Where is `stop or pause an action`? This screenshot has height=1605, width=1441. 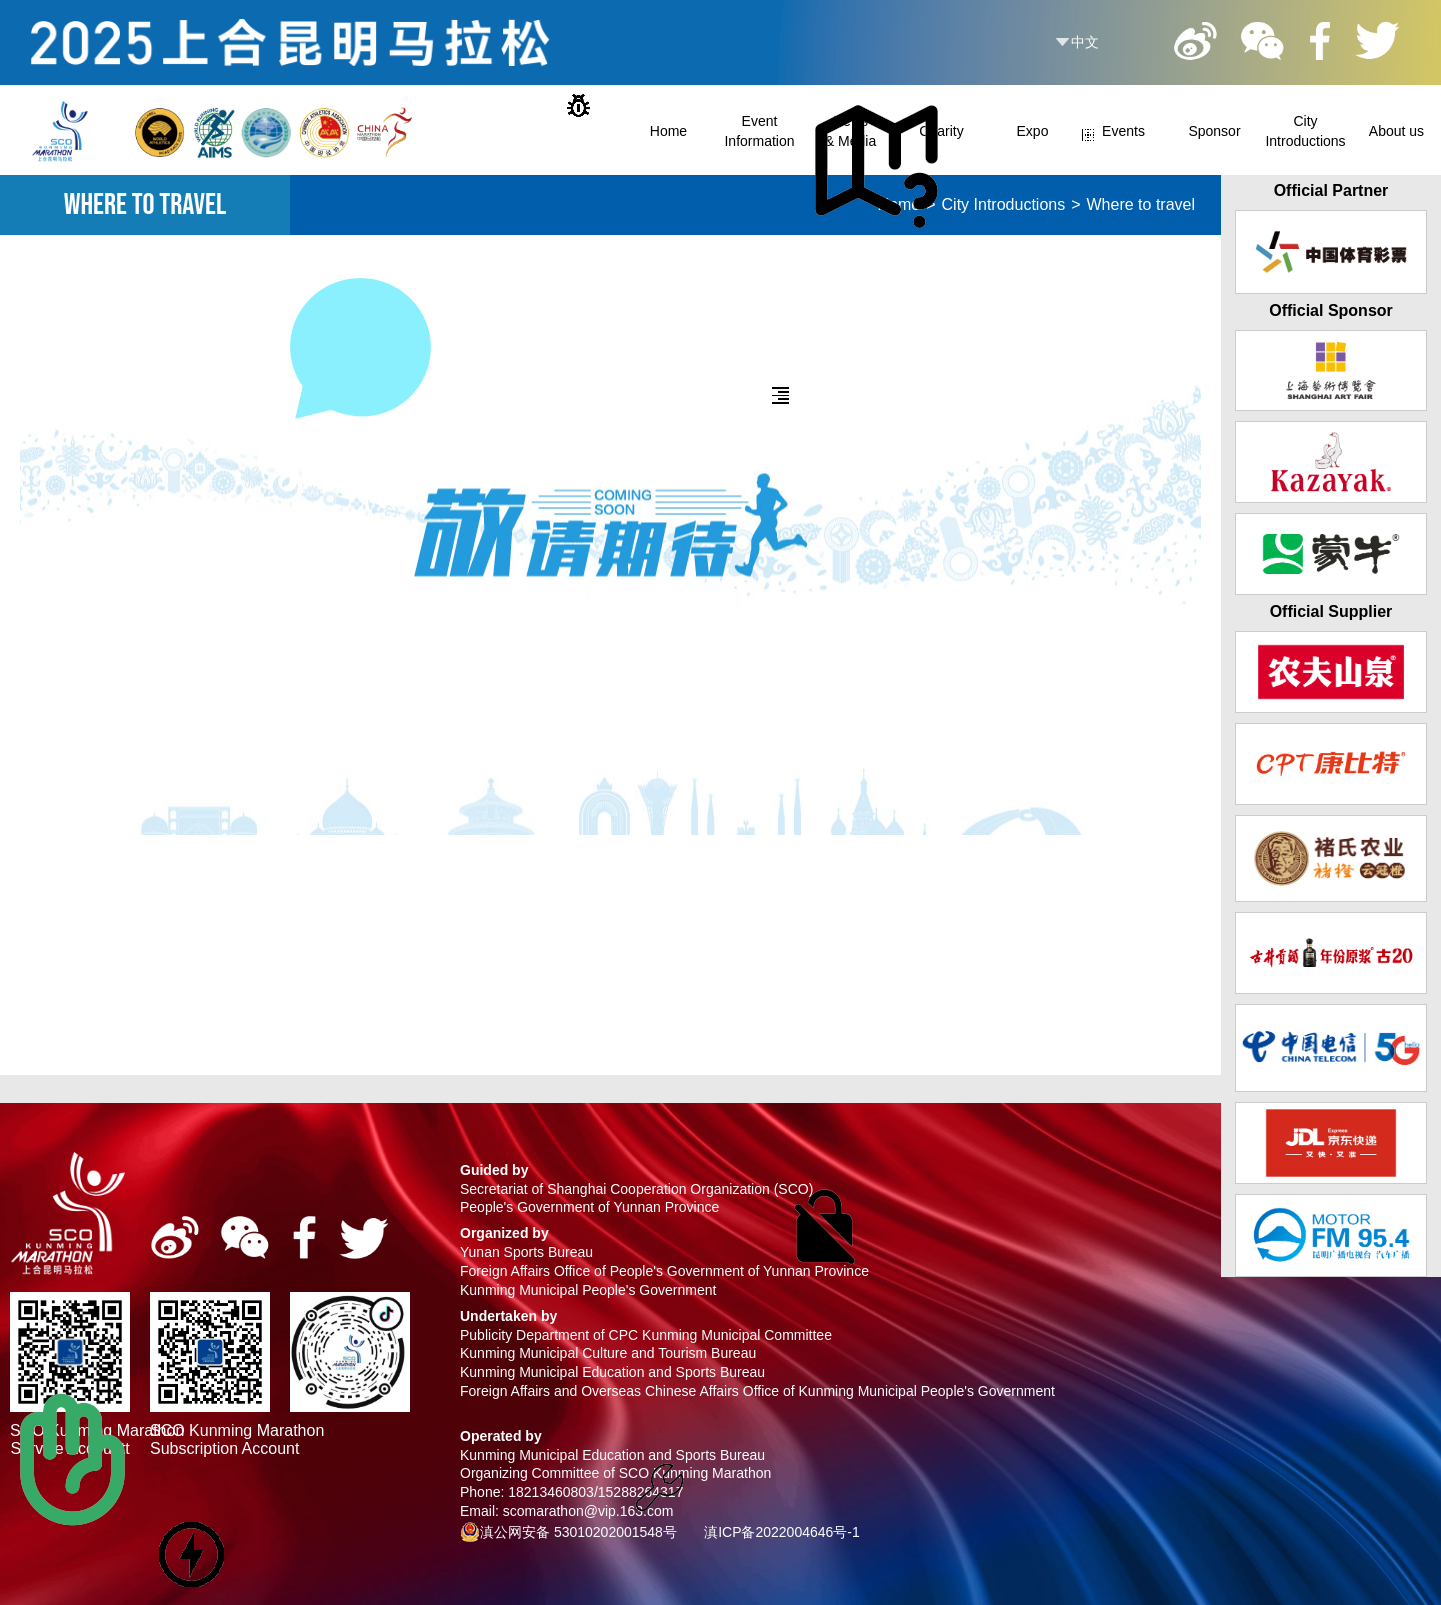
stop or pause an action is located at coordinates (72, 1459).